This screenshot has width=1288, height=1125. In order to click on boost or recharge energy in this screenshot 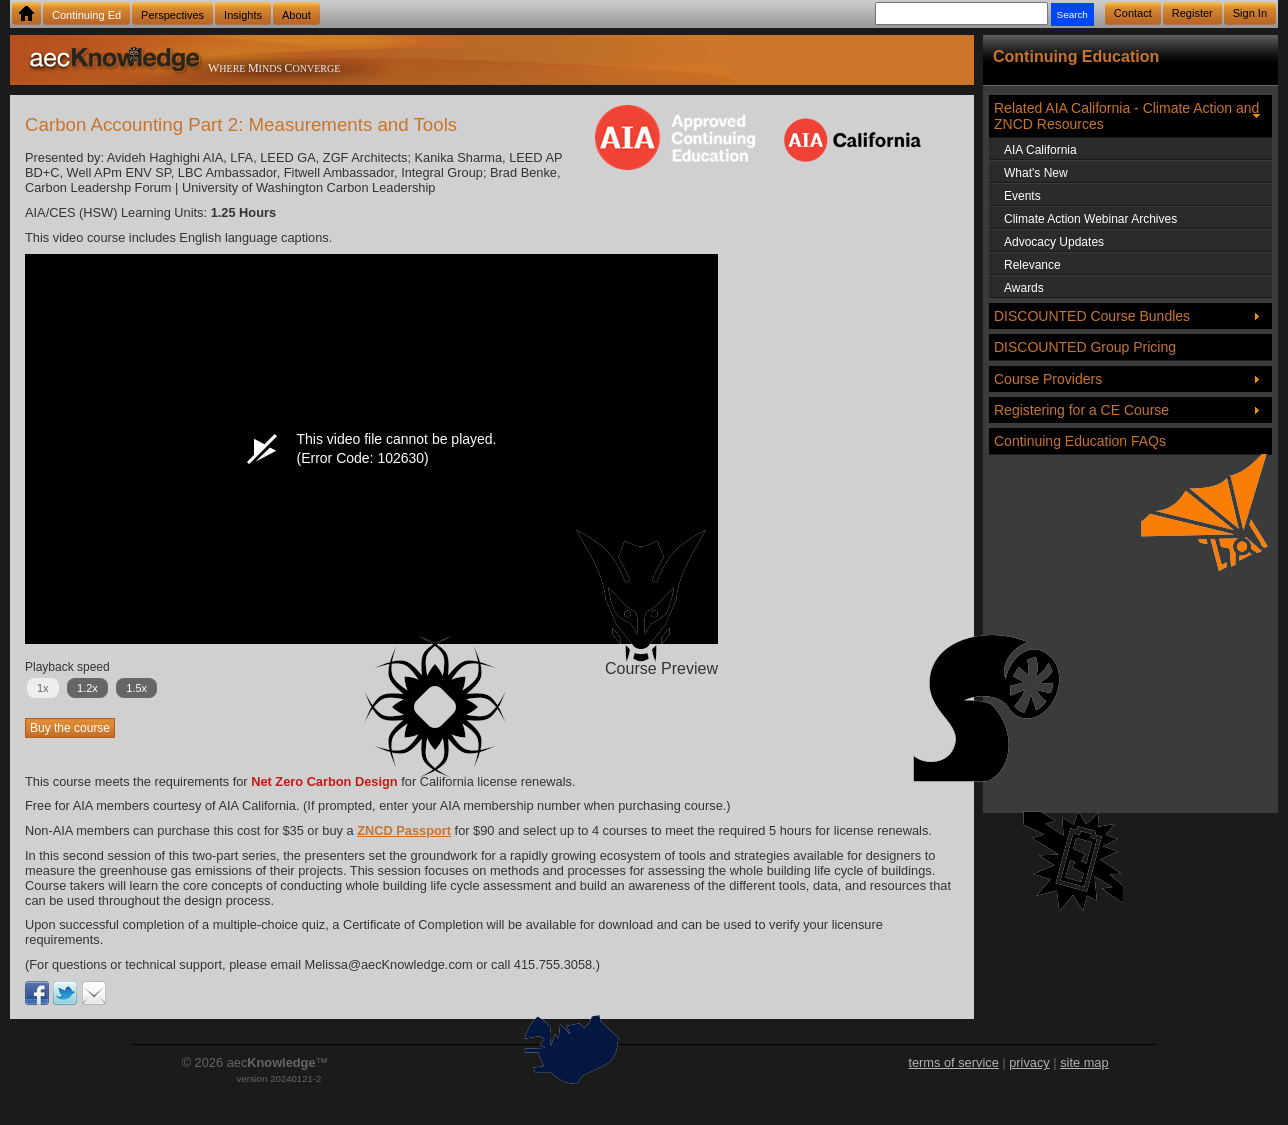, I will do `click(1073, 861)`.